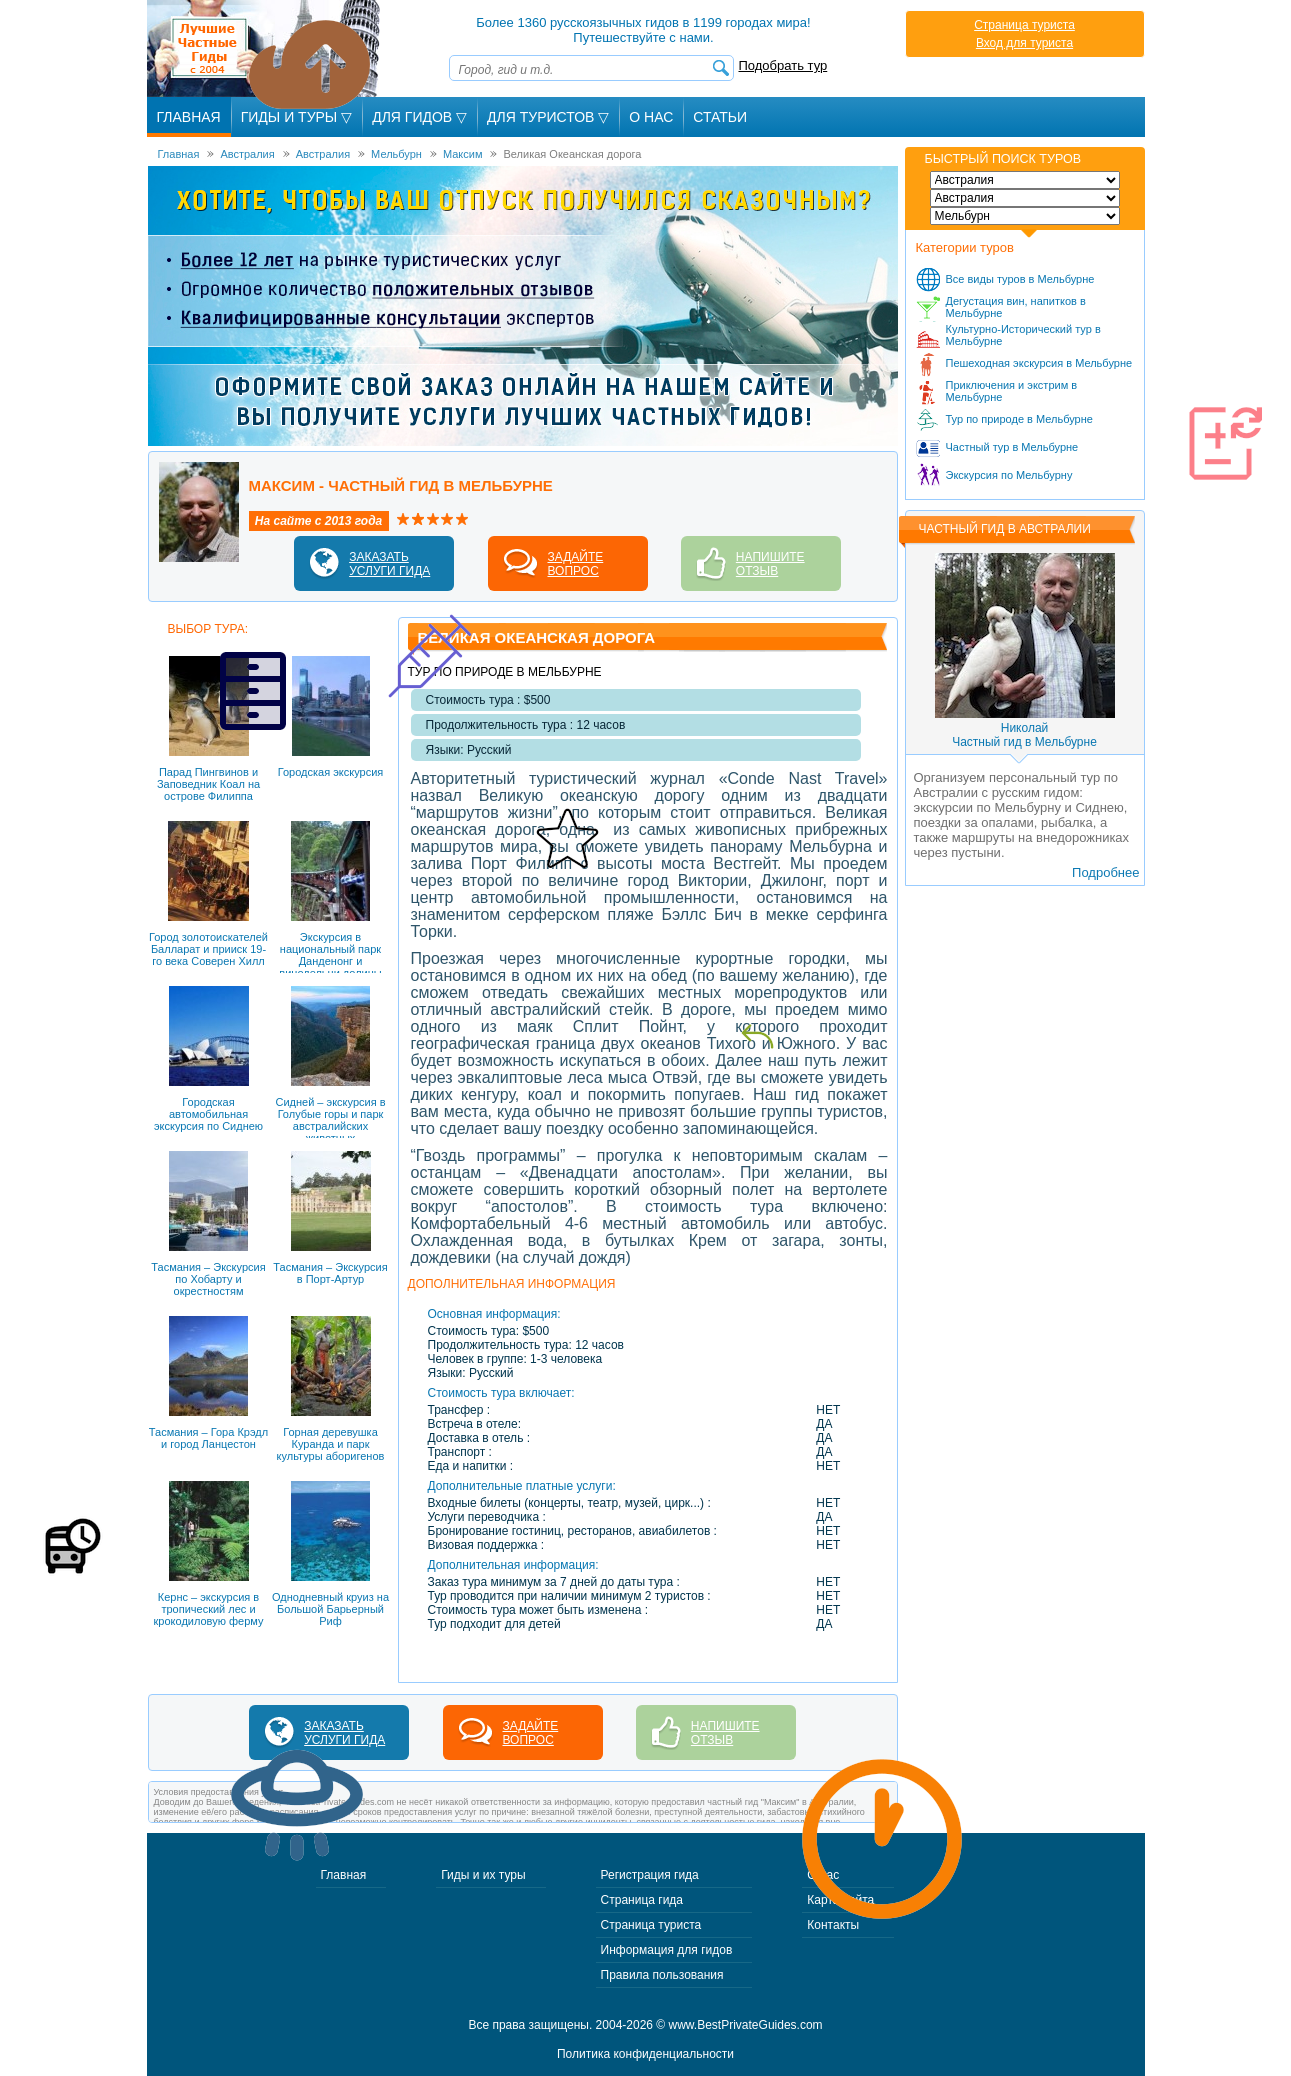 The width and height of the screenshot is (1291, 2076). Describe the element at coordinates (882, 1839) in the screenshot. I see `indicates the time is 1 o'clock` at that location.